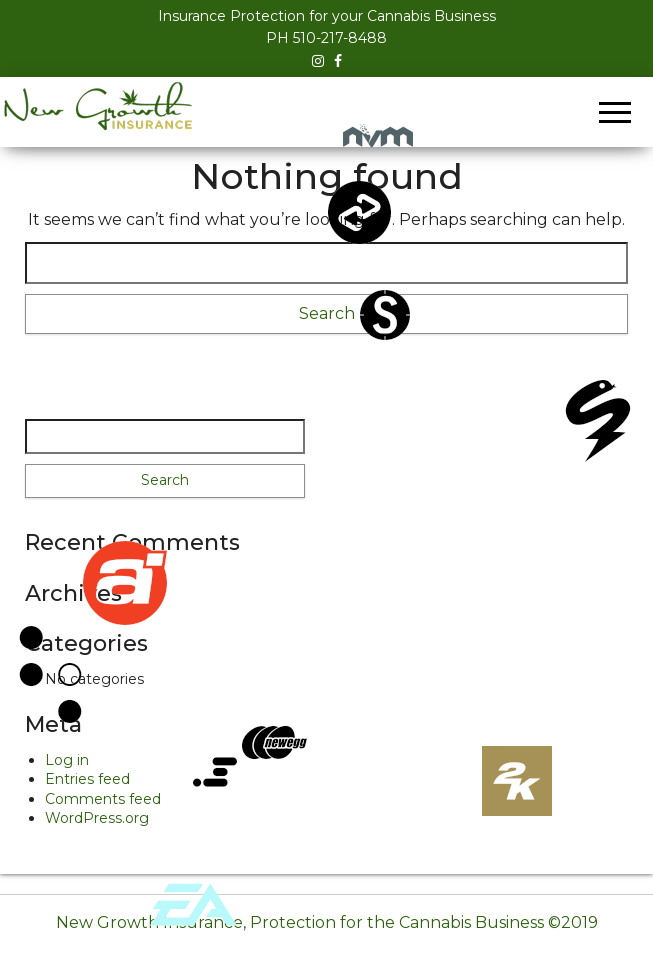 Image resolution: width=653 pixels, height=960 pixels. Describe the element at coordinates (517, 781) in the screenshot. I see `2K Games company logo` at that location.